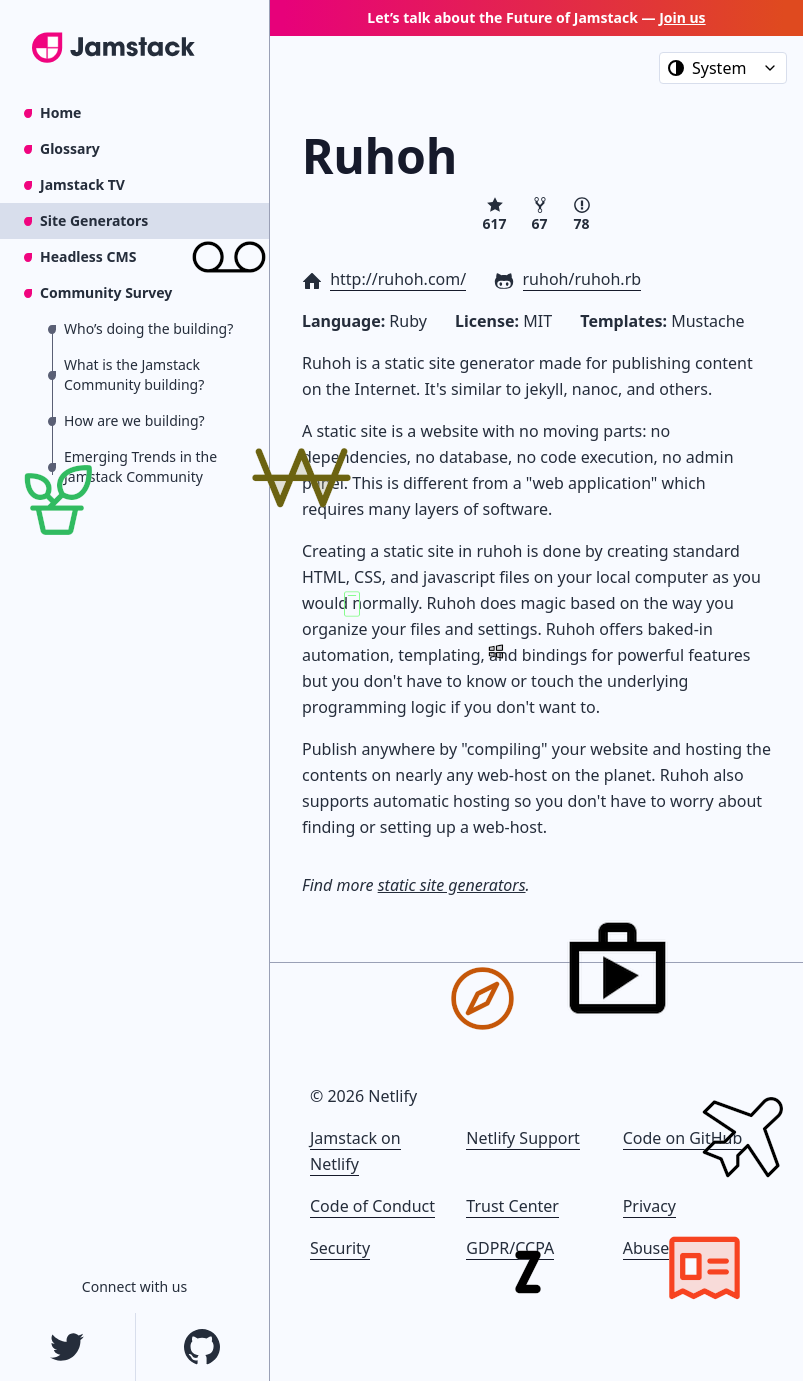  What do you see at coordinates (496, 651) in the screenshot?
I see `open the Windows start menu` at bounding box center [496, 651].